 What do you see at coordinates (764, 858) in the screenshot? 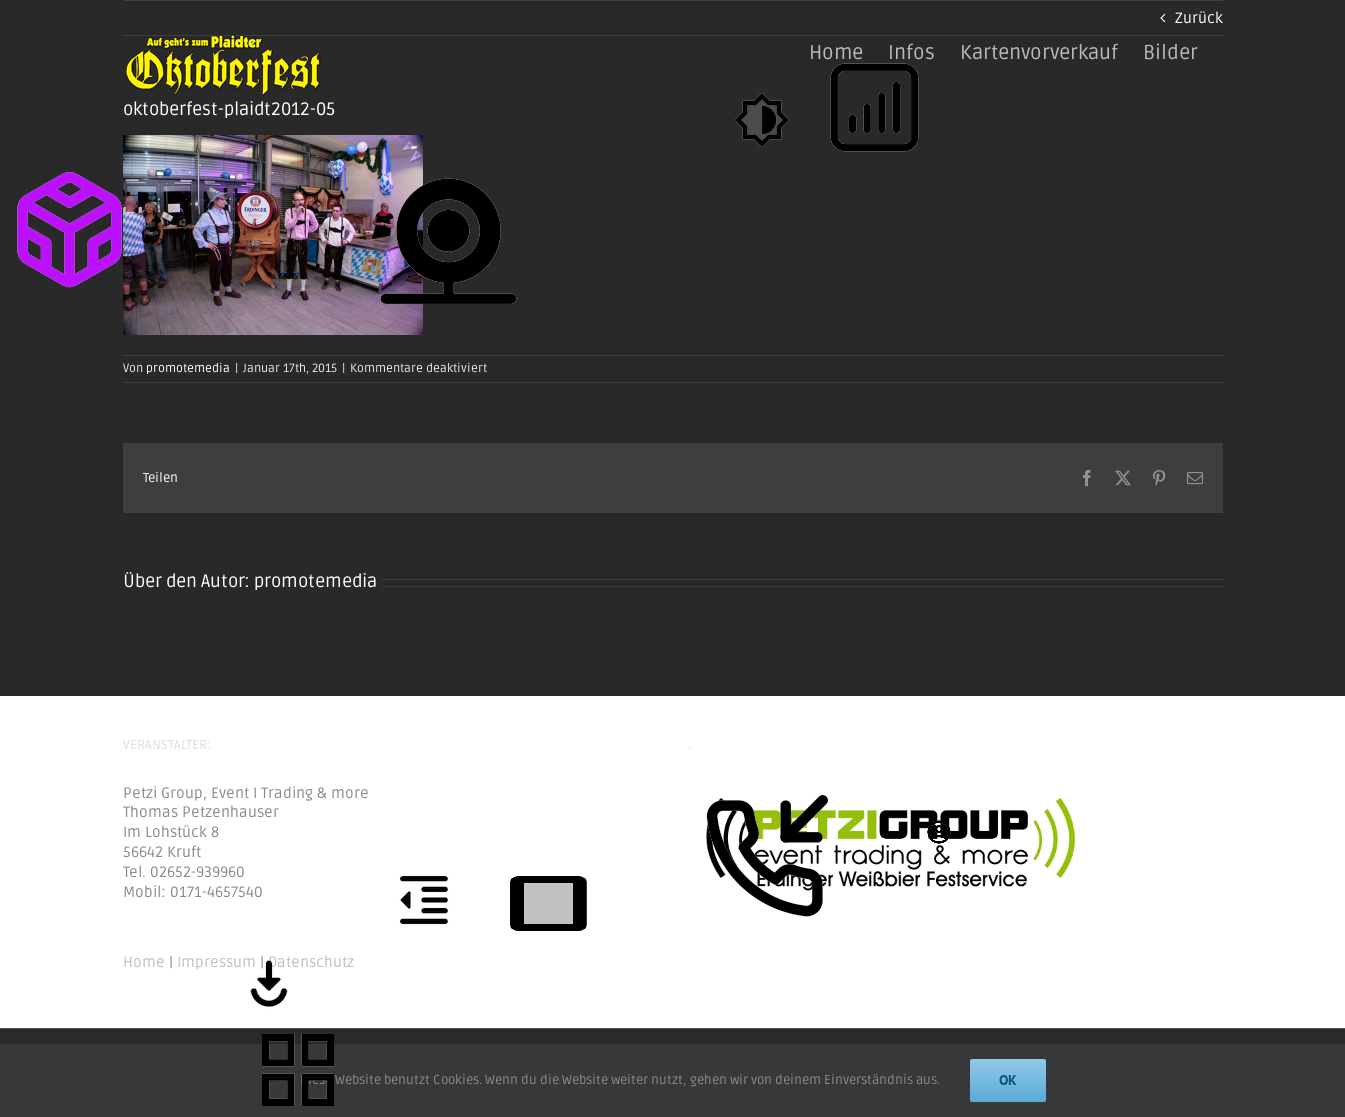
I see `incoming call indicator` at bounding box center [764, 858].